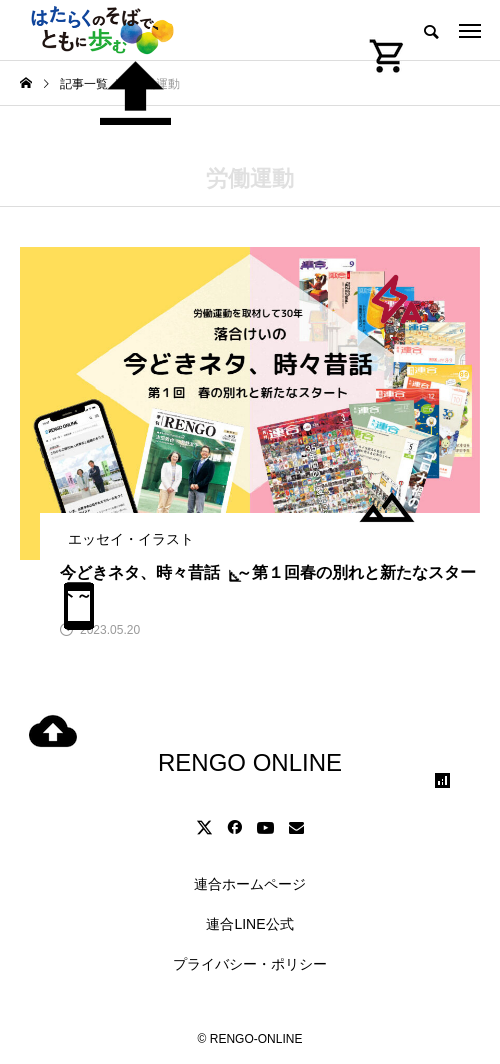 The width and height of the screenshot is (500, 1064). What do you see at coordinates (235, 575) in the screenshot?
I see `measure area or square footage` at bounding box center [235, 575].